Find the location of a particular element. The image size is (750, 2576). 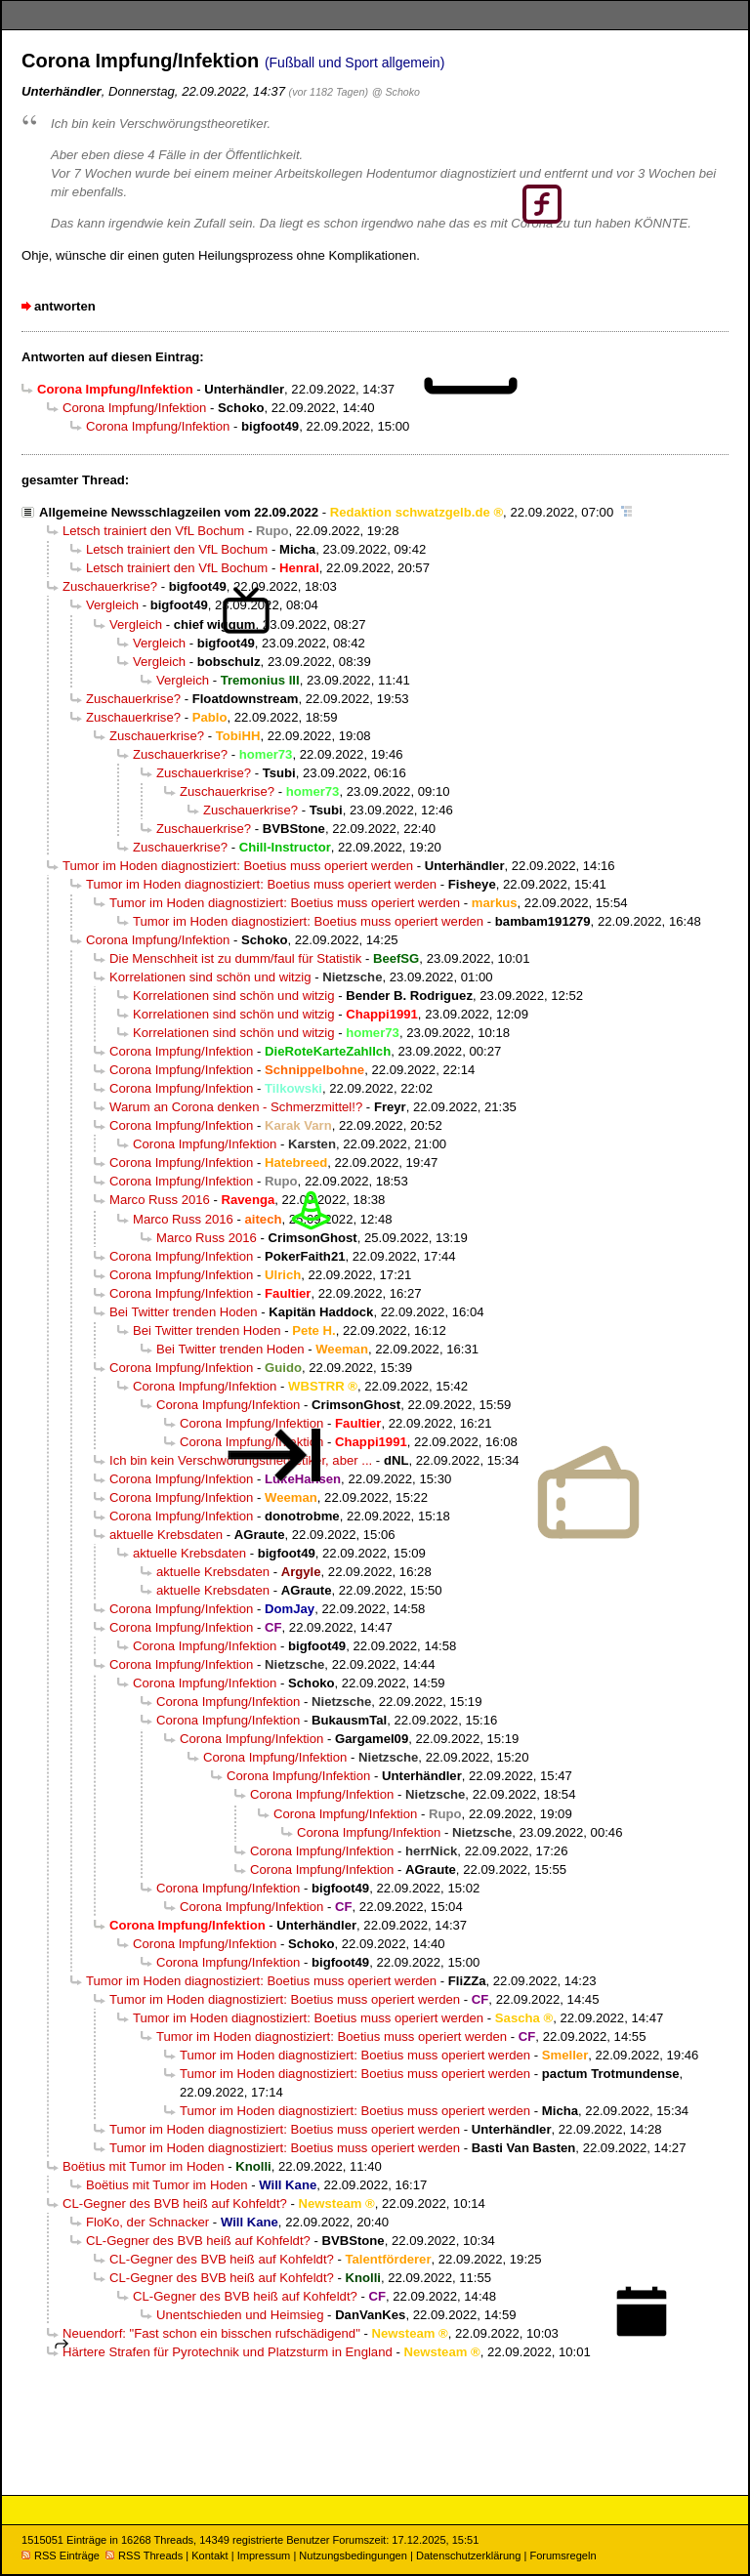

move cursor to end of line or field is located at coordinates (276, 1455).